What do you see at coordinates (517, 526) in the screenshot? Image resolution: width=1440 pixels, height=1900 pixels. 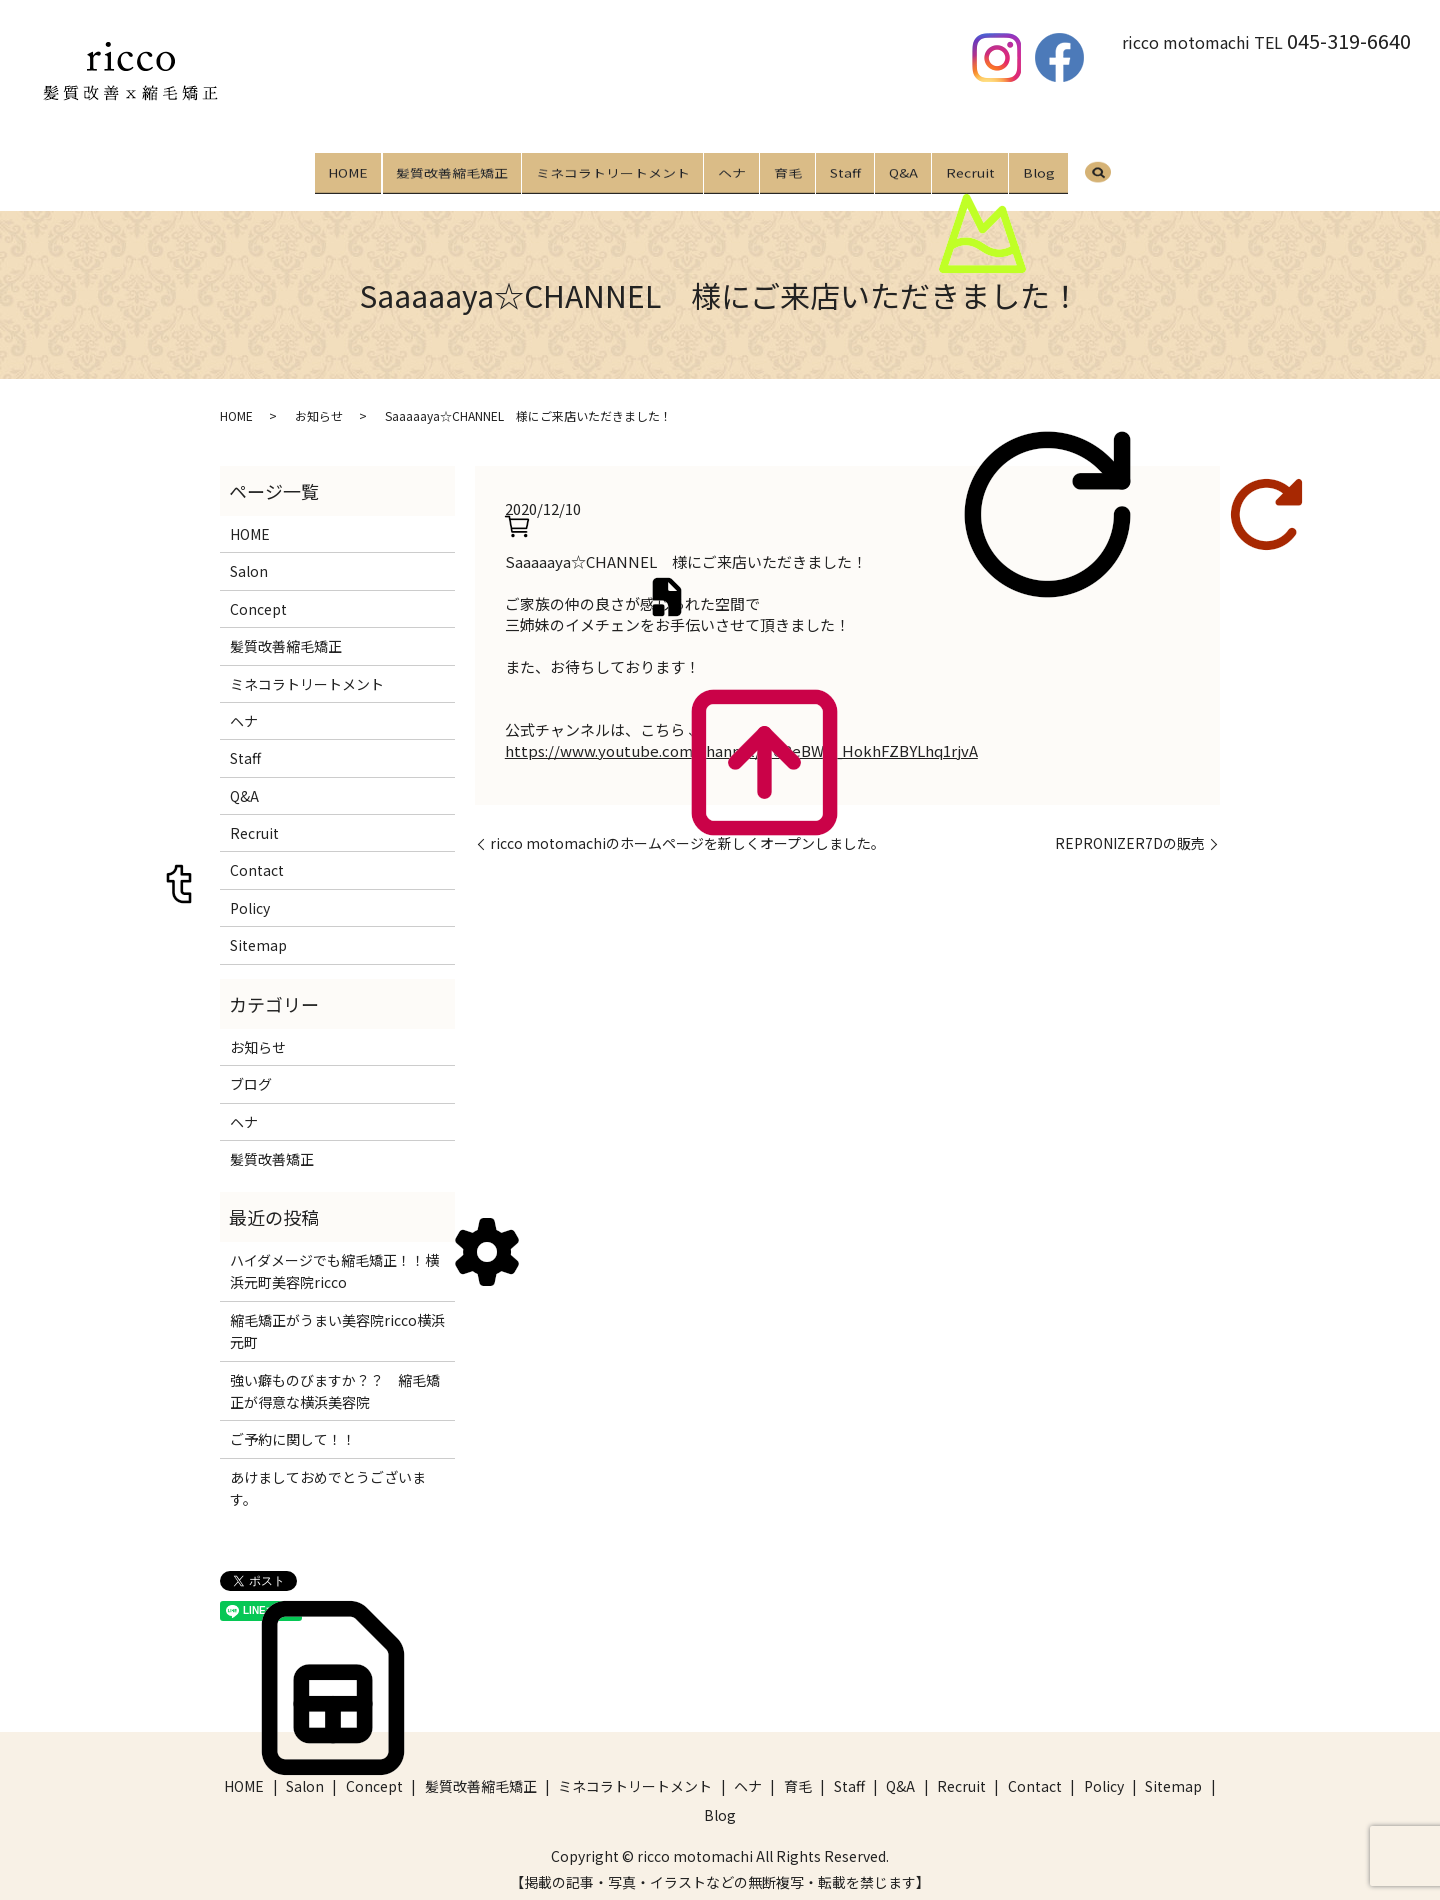 I see `view your shopping cart` at bounding box center [517, 526].